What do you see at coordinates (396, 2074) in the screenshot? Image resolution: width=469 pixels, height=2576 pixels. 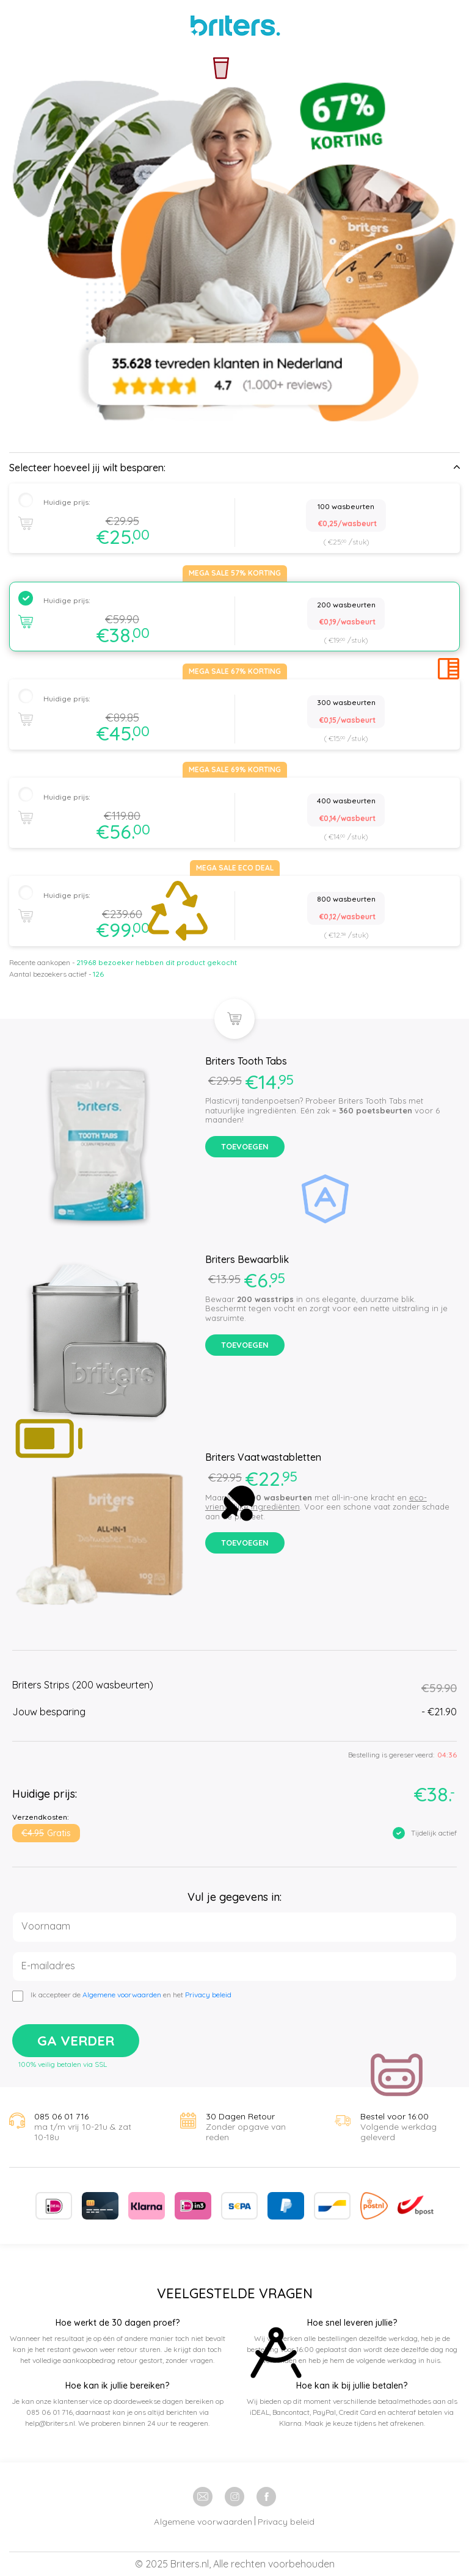 I see `finn the human character icon from adventure time` at bounding box center [396, 2074].